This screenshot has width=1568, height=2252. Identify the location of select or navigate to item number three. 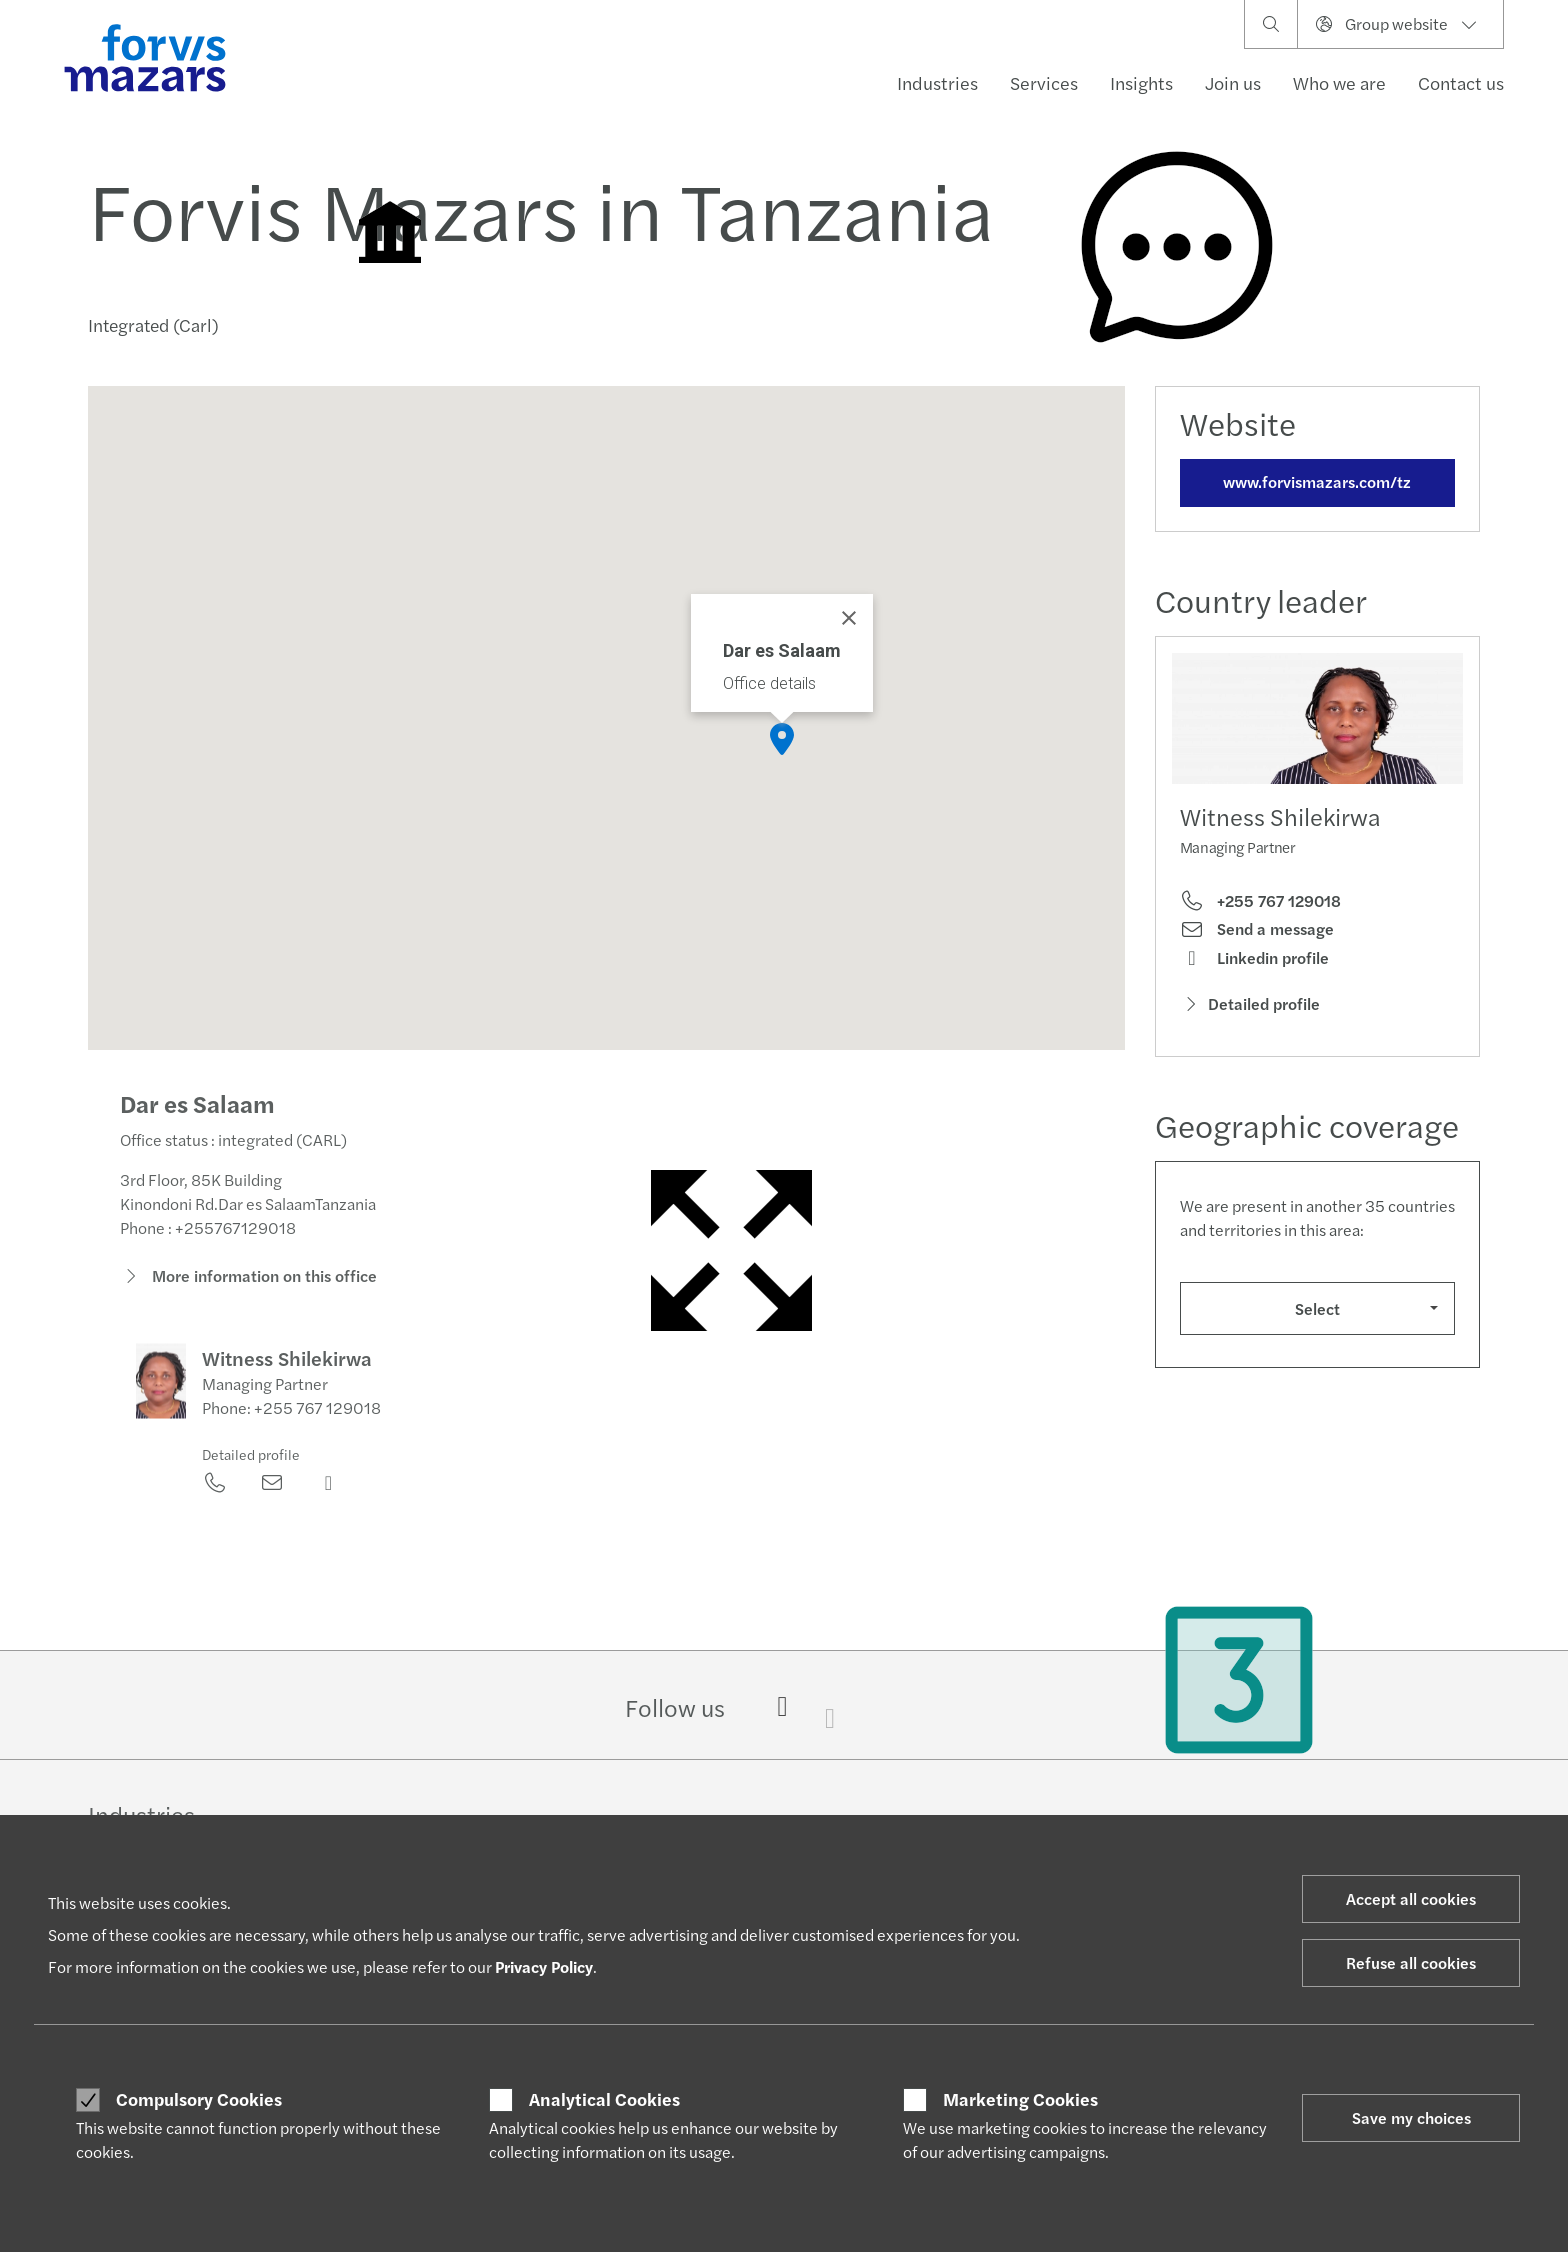
(1239, 1680).